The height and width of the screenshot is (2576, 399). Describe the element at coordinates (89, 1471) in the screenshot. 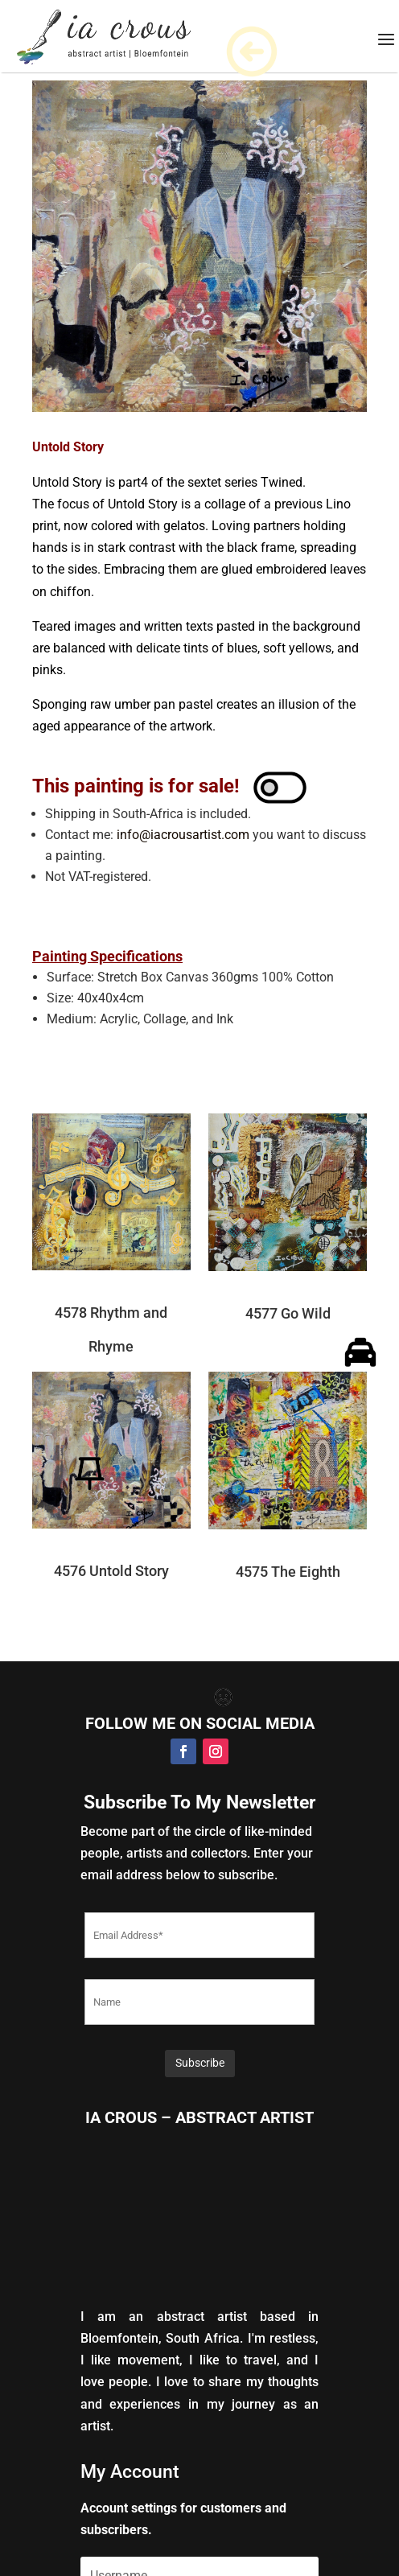

I see `pin an item to keep it visible` at that location.